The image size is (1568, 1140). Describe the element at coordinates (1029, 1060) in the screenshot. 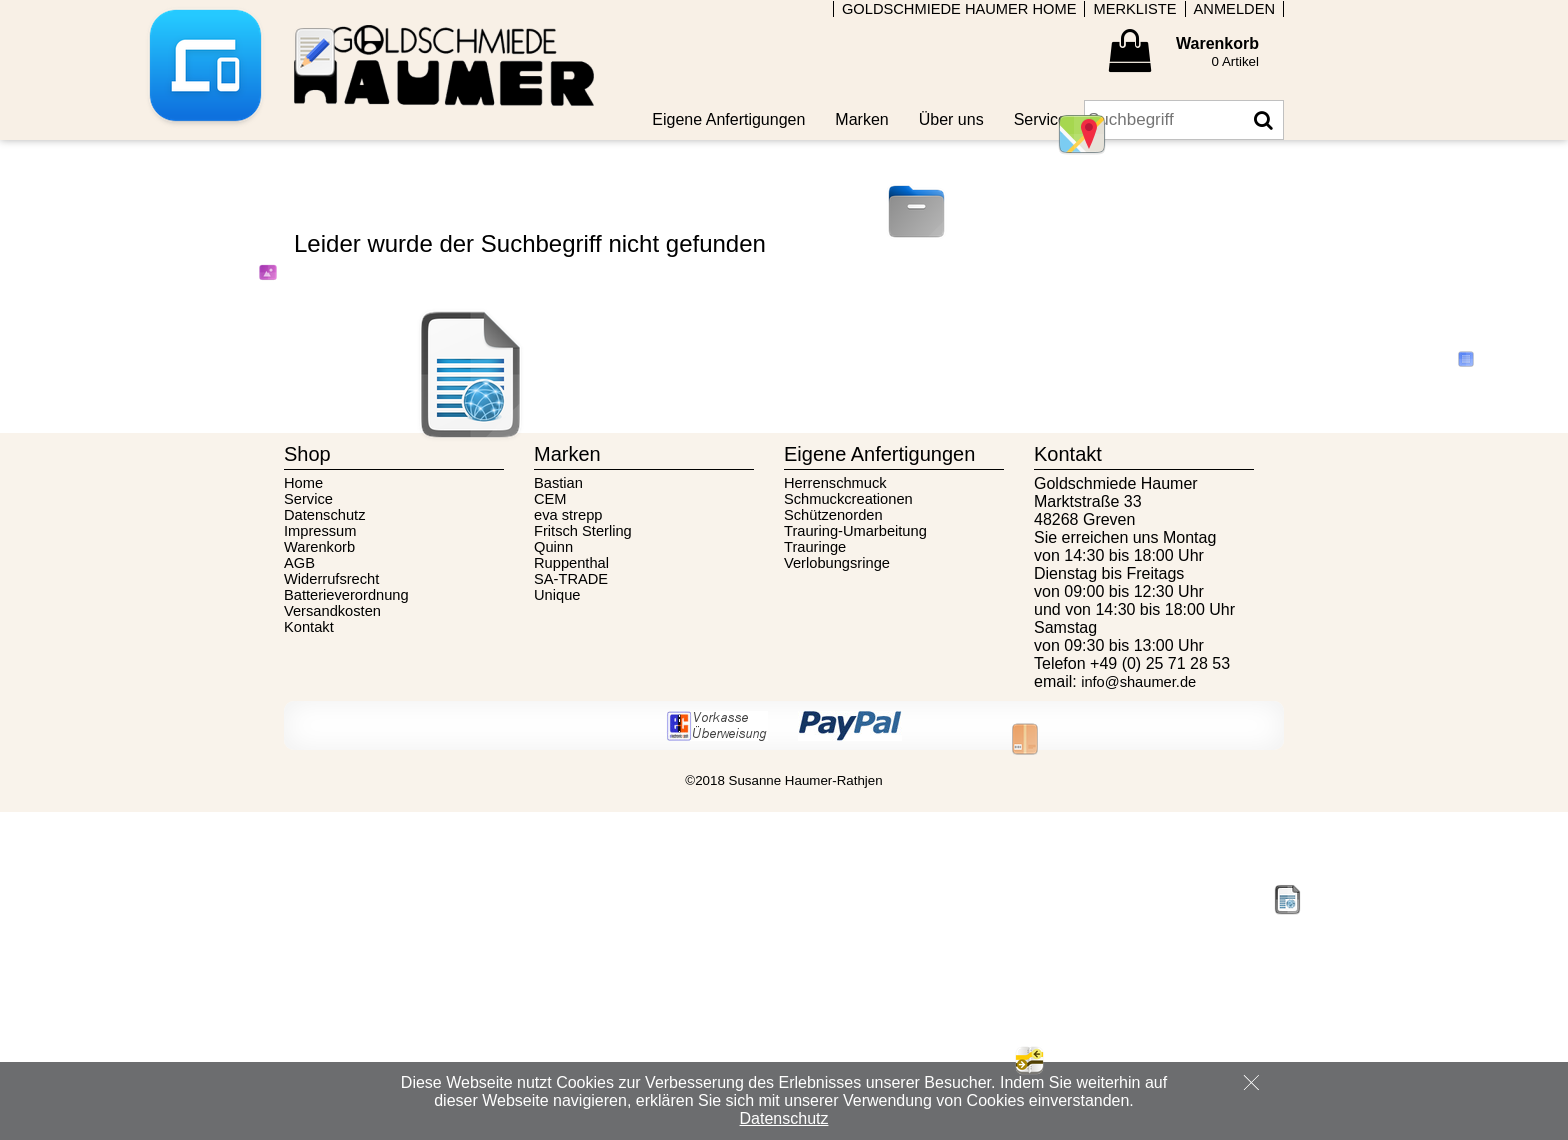

I see `open diffuse app for file comparison` at that location.